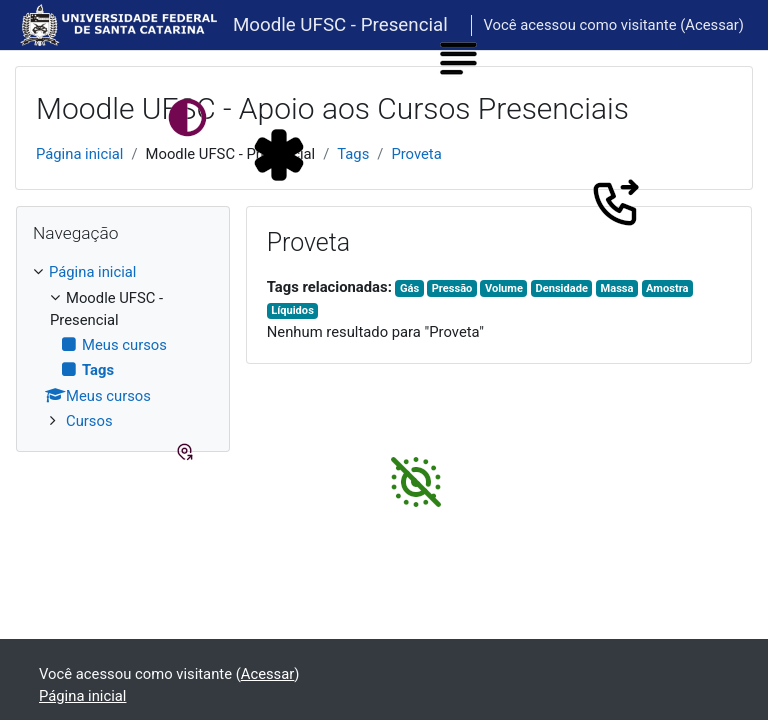  What do you see at coordinates (458, 58) in the screenshot?
I see `view document subject or content summary` at bounding box center [458, 58].